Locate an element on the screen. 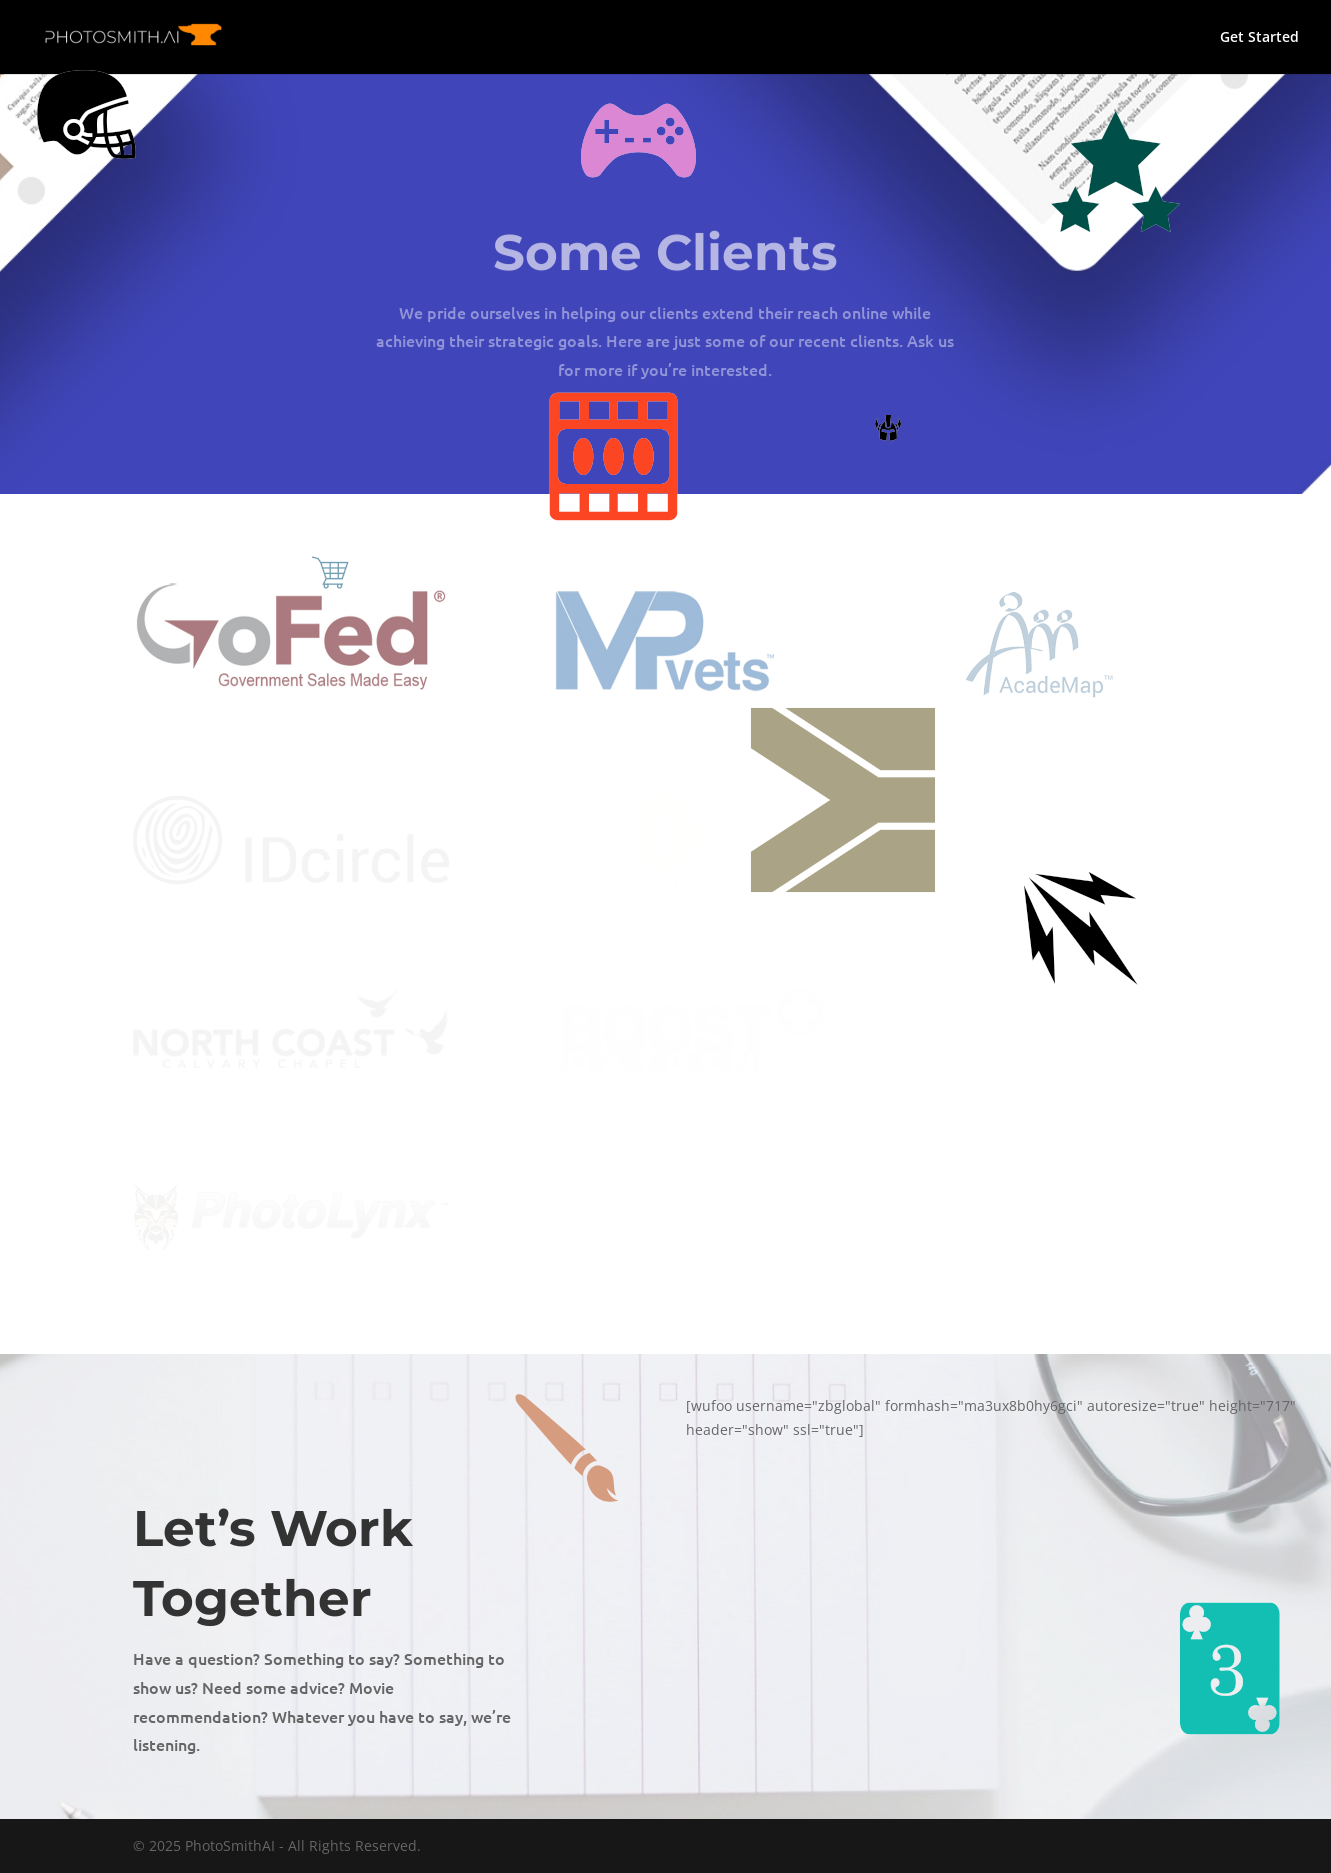 Image resolution: width=1331 pixels, height=1873 pixels. equip heavy armor or helmet is located at coordinates (888, 428).